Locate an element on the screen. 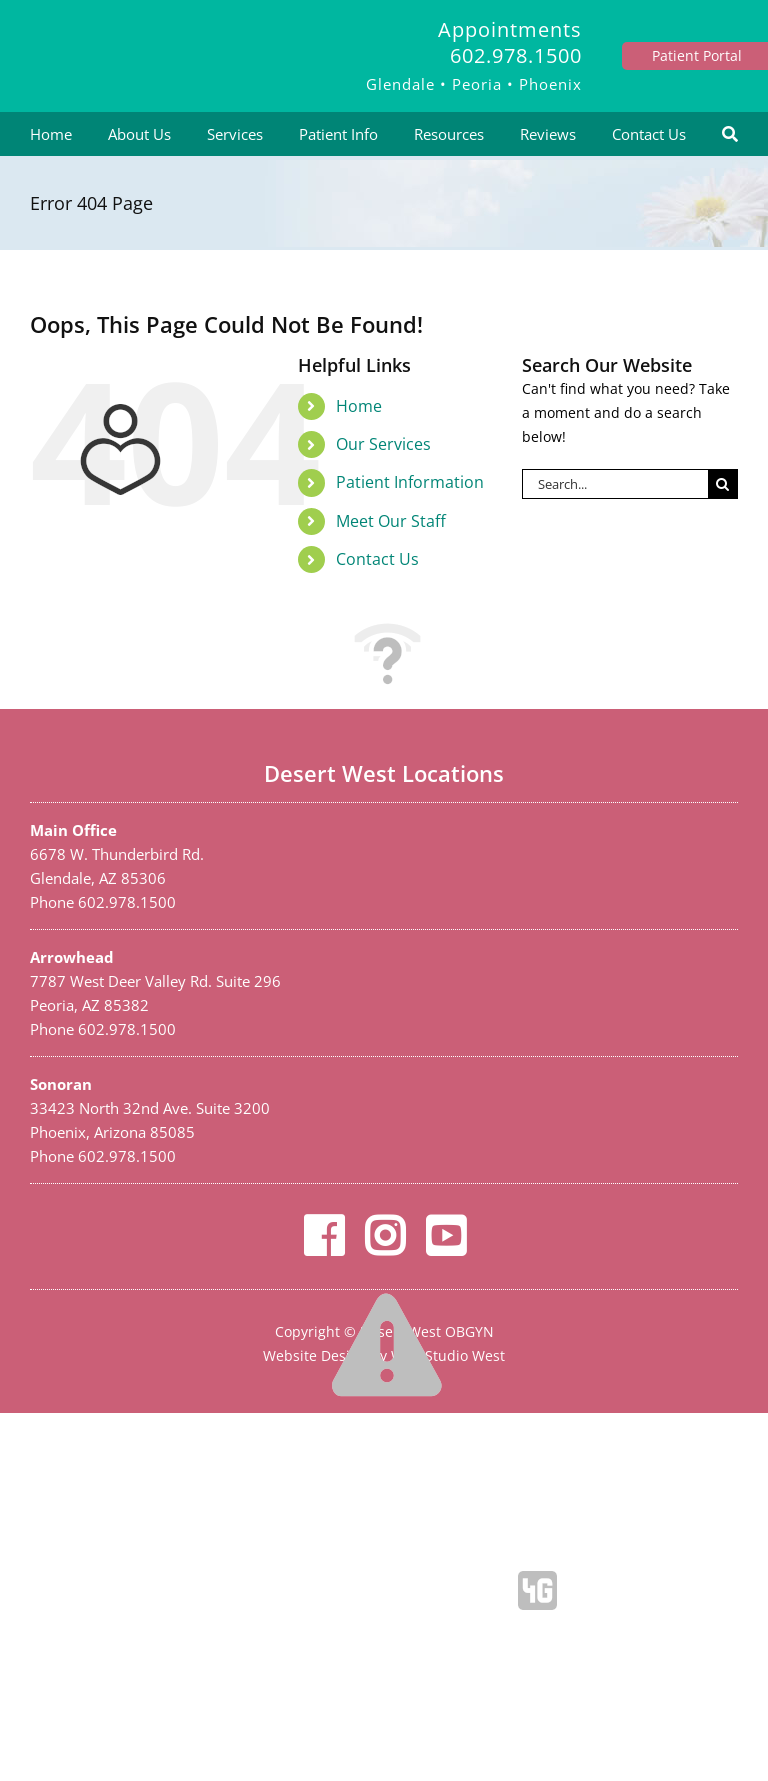  indicates no network route available is located at coordinates (387, 651).